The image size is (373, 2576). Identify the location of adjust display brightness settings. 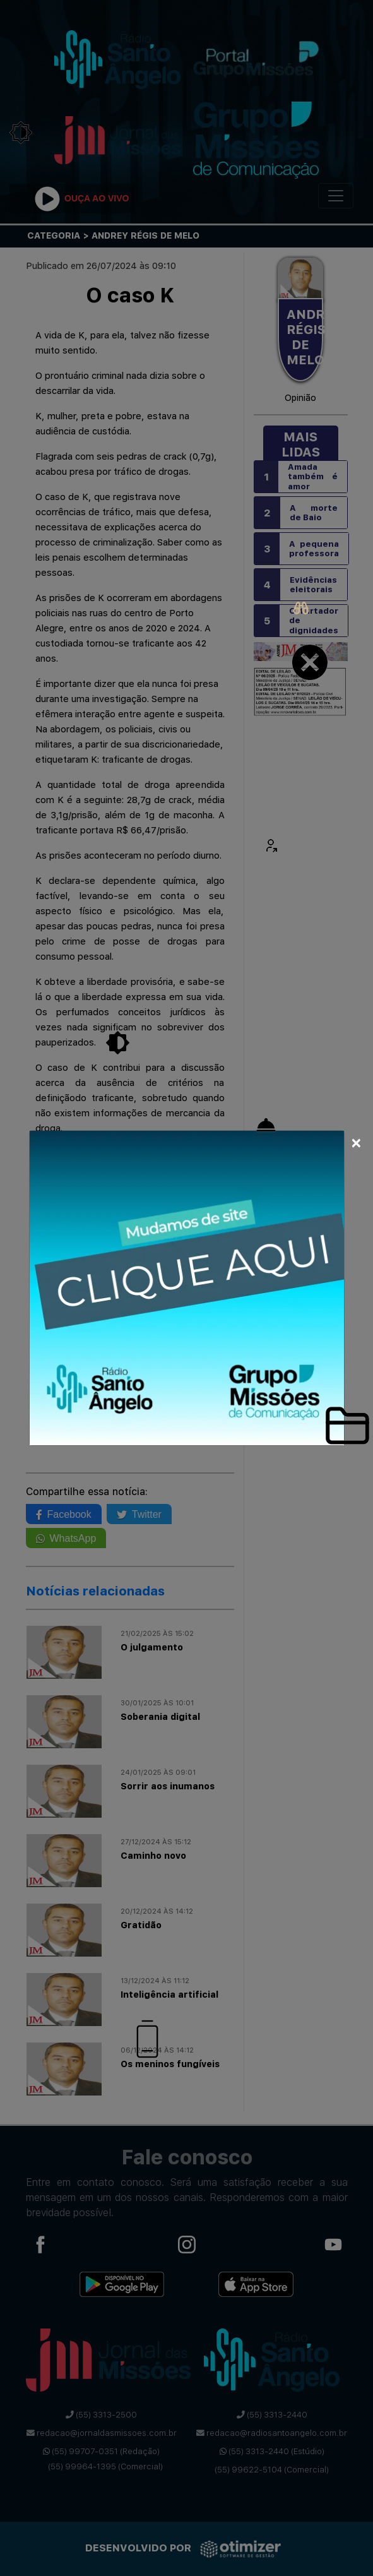
(117, 1042).